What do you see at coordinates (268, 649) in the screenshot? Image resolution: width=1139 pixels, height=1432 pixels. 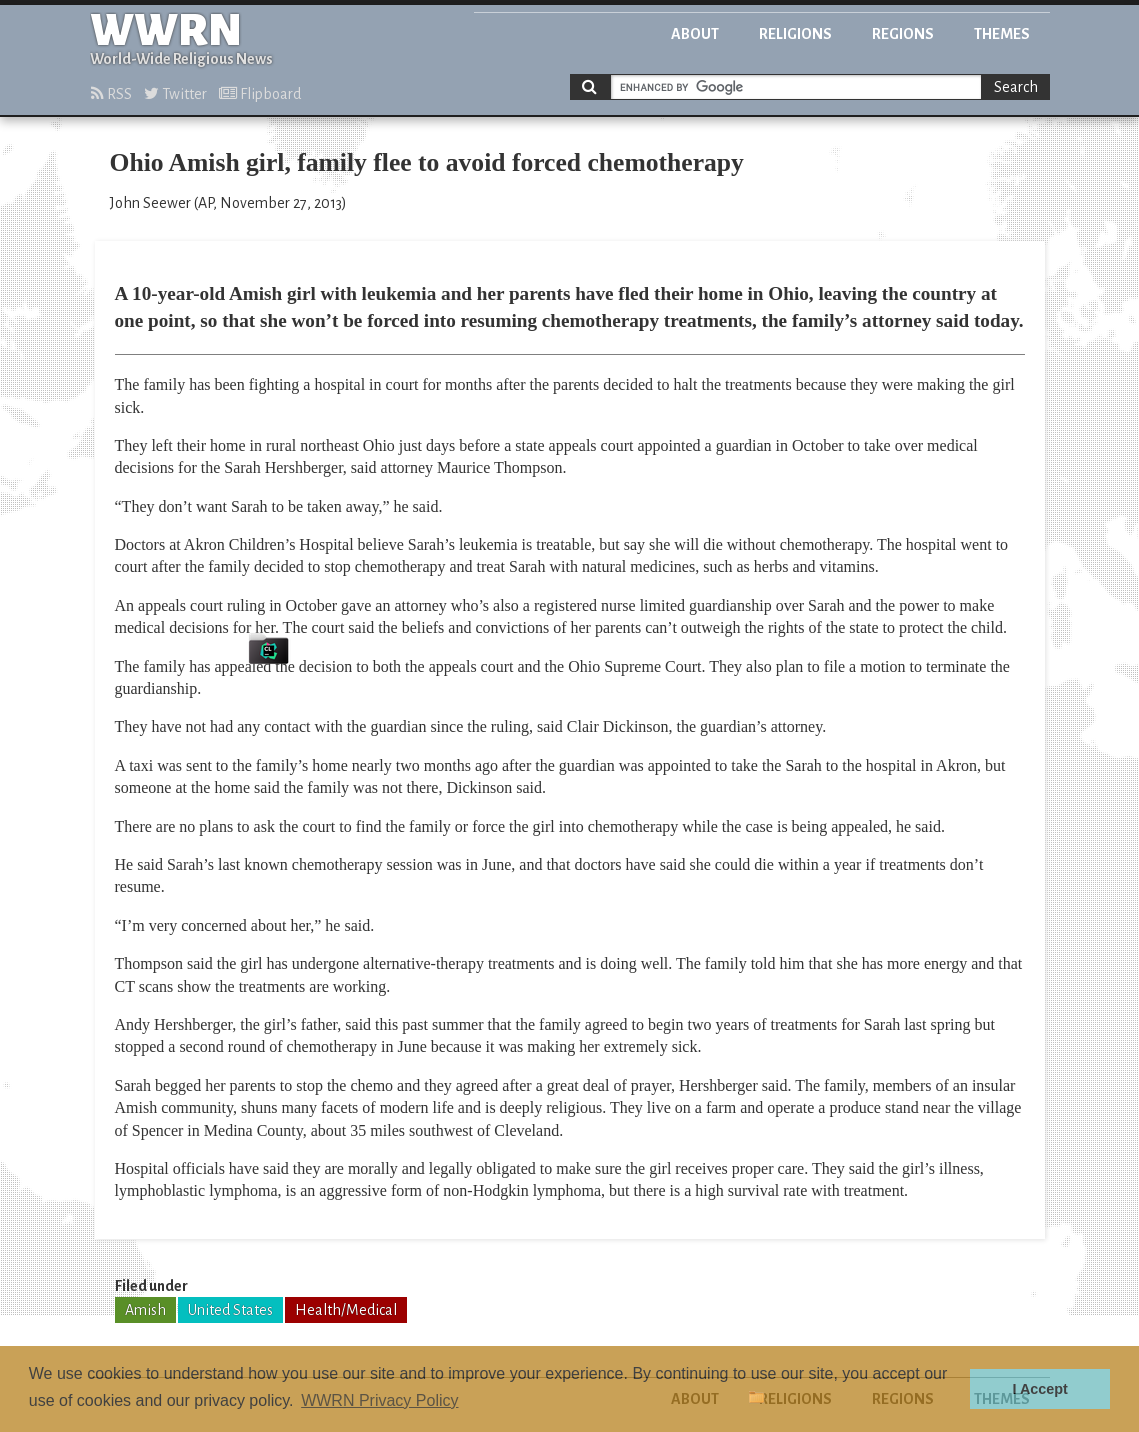 I see `open CLion project folder` at bounding box center [268, 649].